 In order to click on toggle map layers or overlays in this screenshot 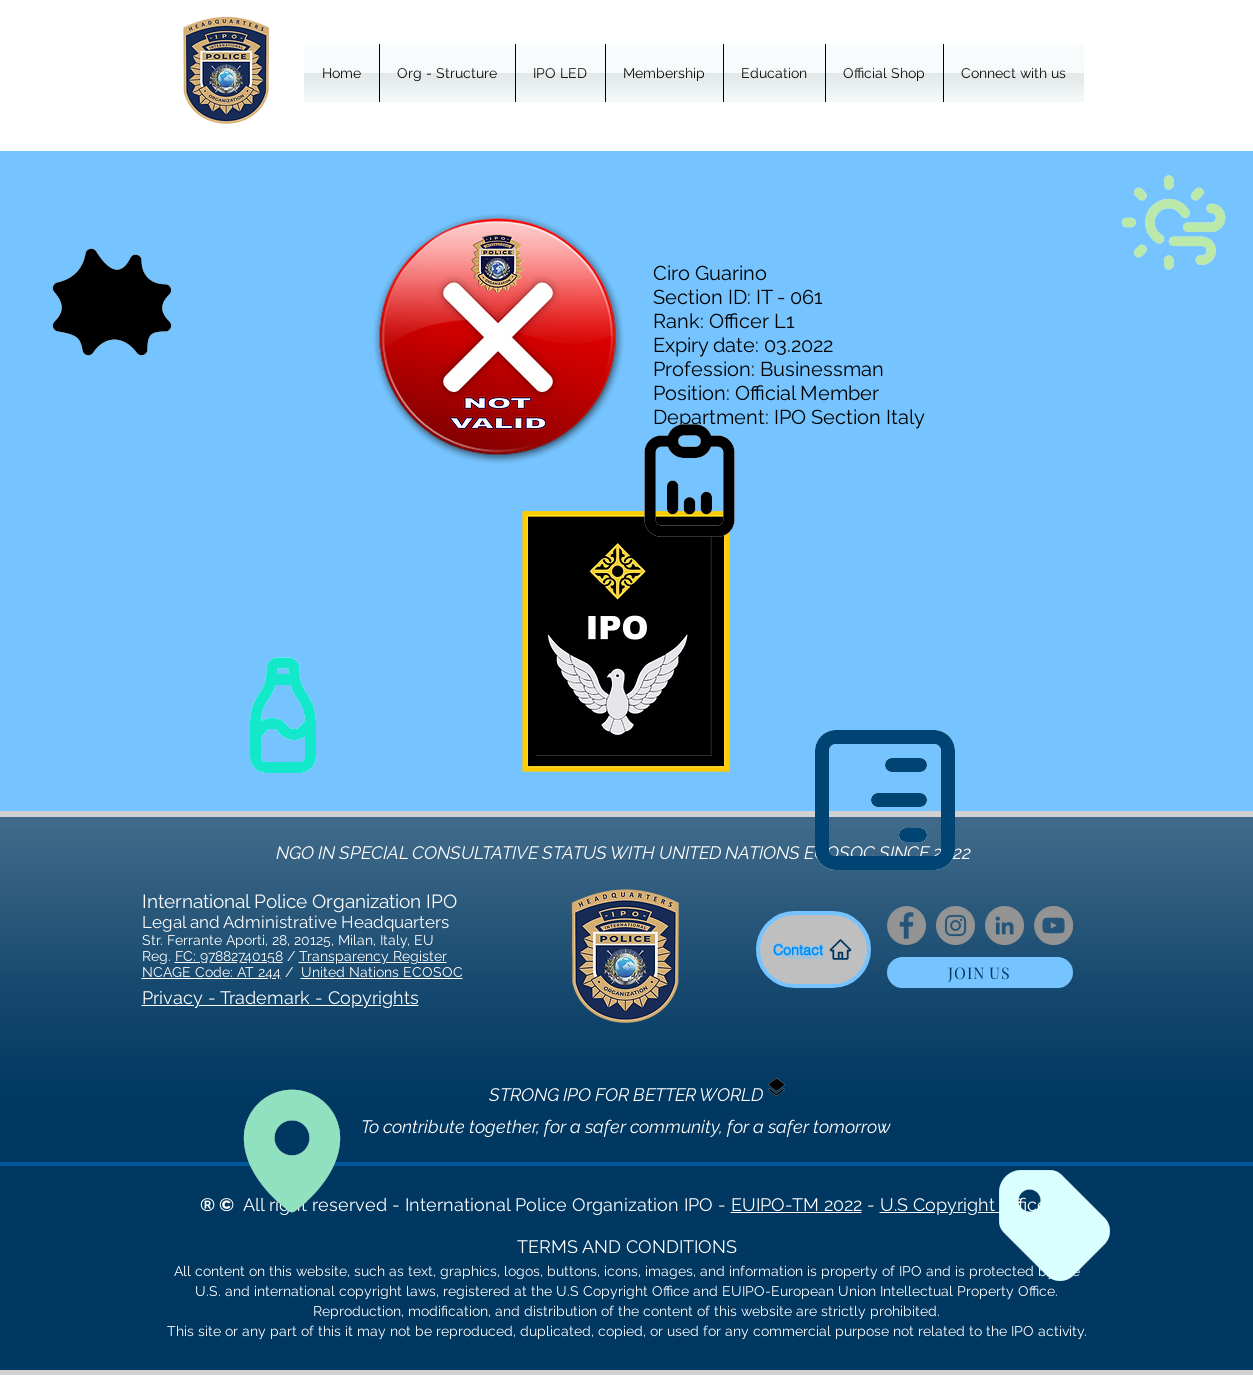, I will do `click(776, 1087)`.